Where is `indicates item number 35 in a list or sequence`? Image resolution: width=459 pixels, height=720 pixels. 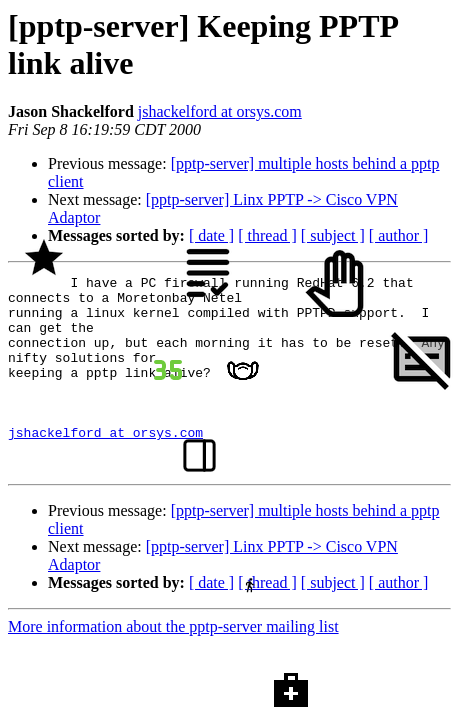
indicates item number 35 in a list or sequence is located at coordinates (168, 370).